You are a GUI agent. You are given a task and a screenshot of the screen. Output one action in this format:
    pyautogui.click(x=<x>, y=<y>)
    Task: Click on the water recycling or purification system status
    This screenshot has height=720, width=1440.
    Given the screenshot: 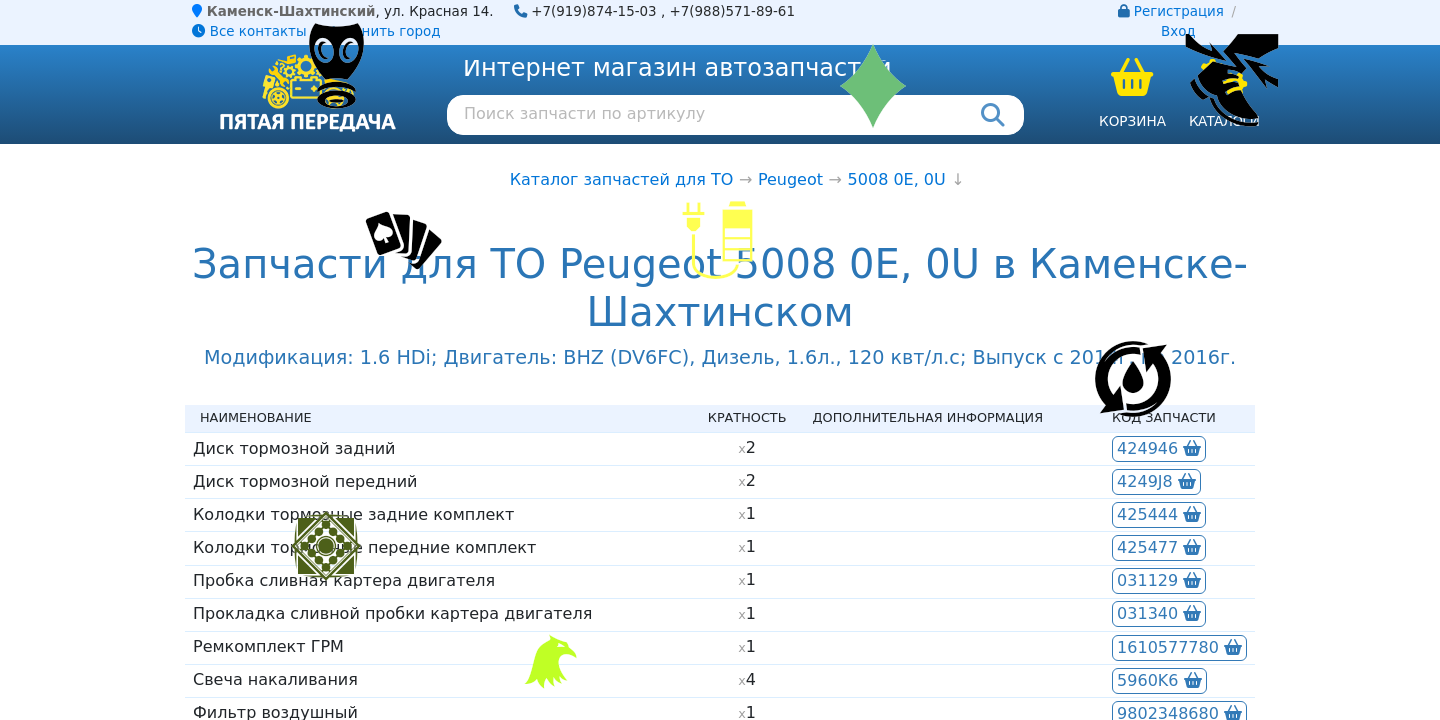 What is the action you would take?
    pyautogui.click(x=1133, y=379)
    